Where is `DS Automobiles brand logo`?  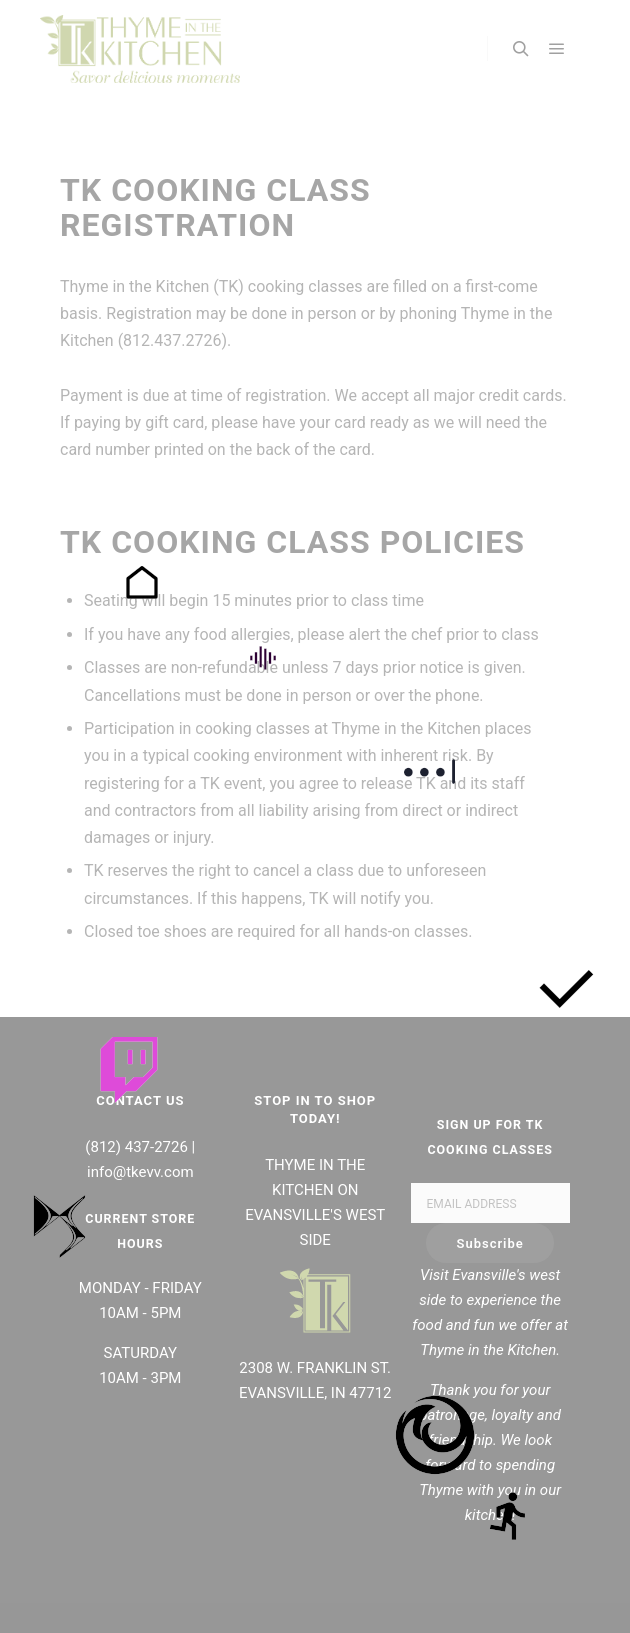 DS Automobiles brand logo is located at coordinates (59, 1226).